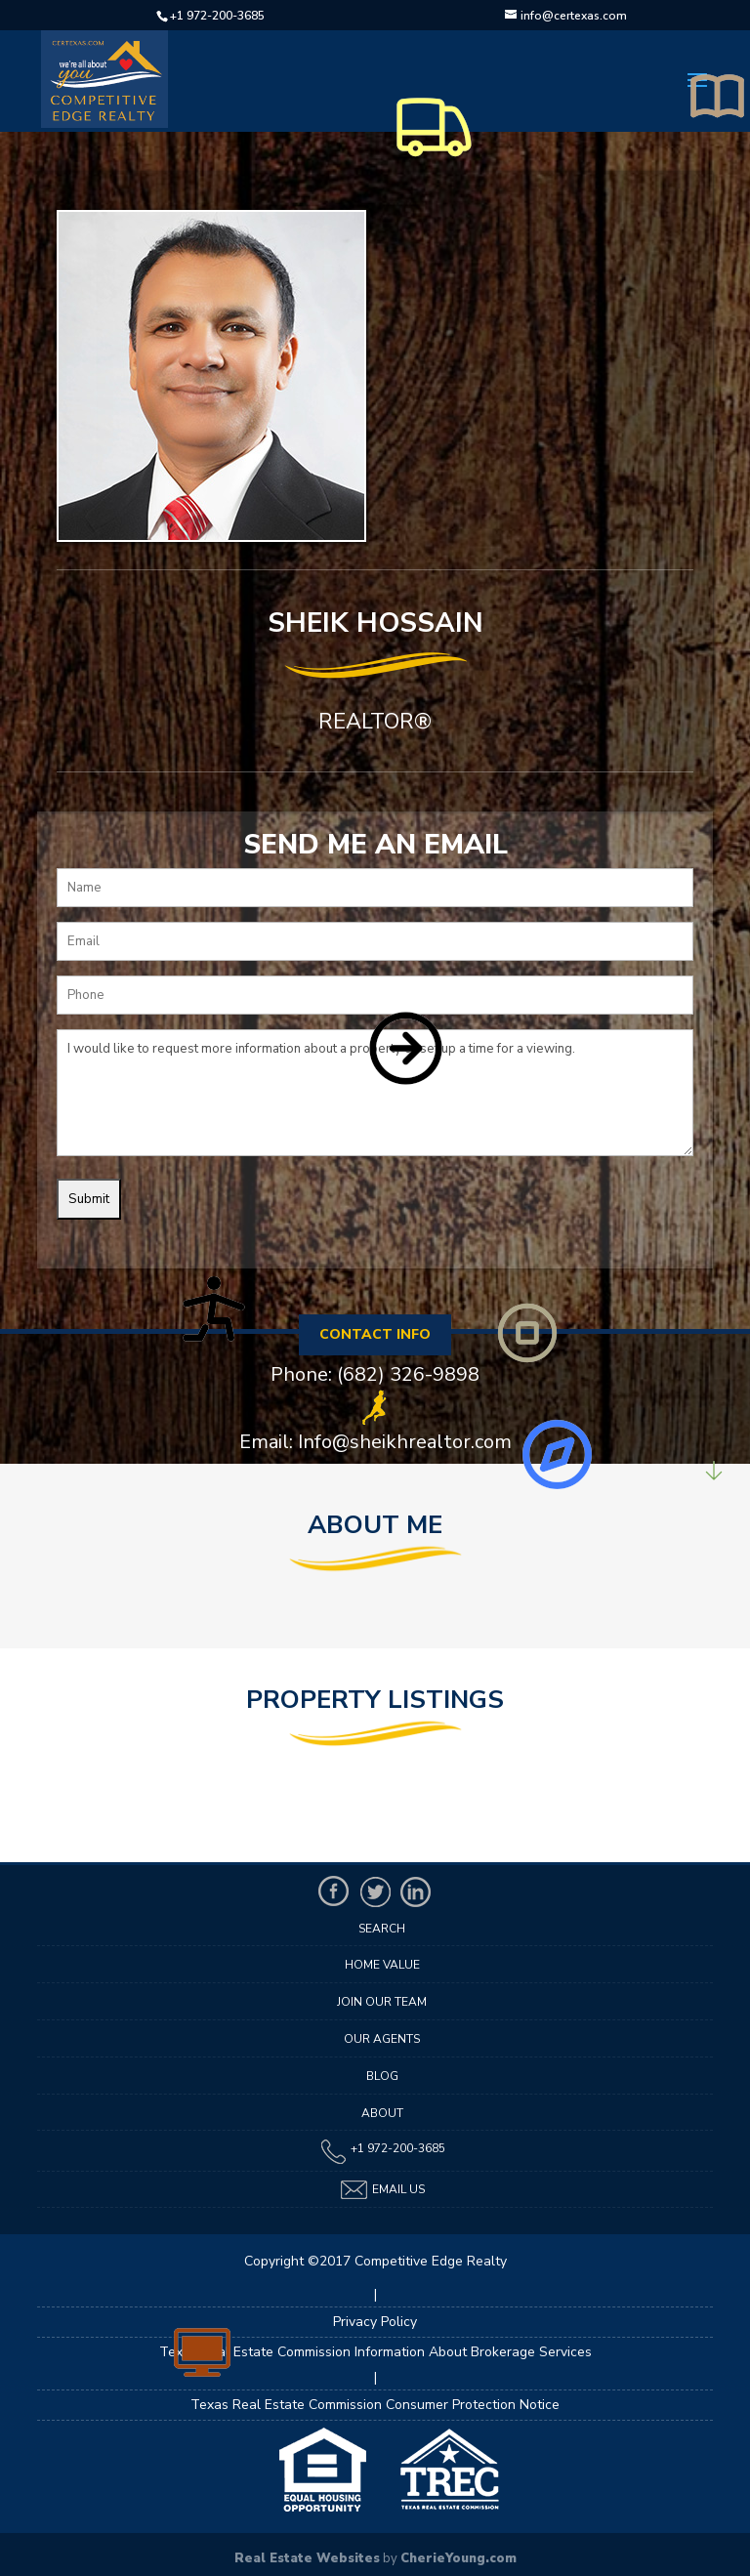  I want to click on scroll down or view more content, so click(714, 1471).